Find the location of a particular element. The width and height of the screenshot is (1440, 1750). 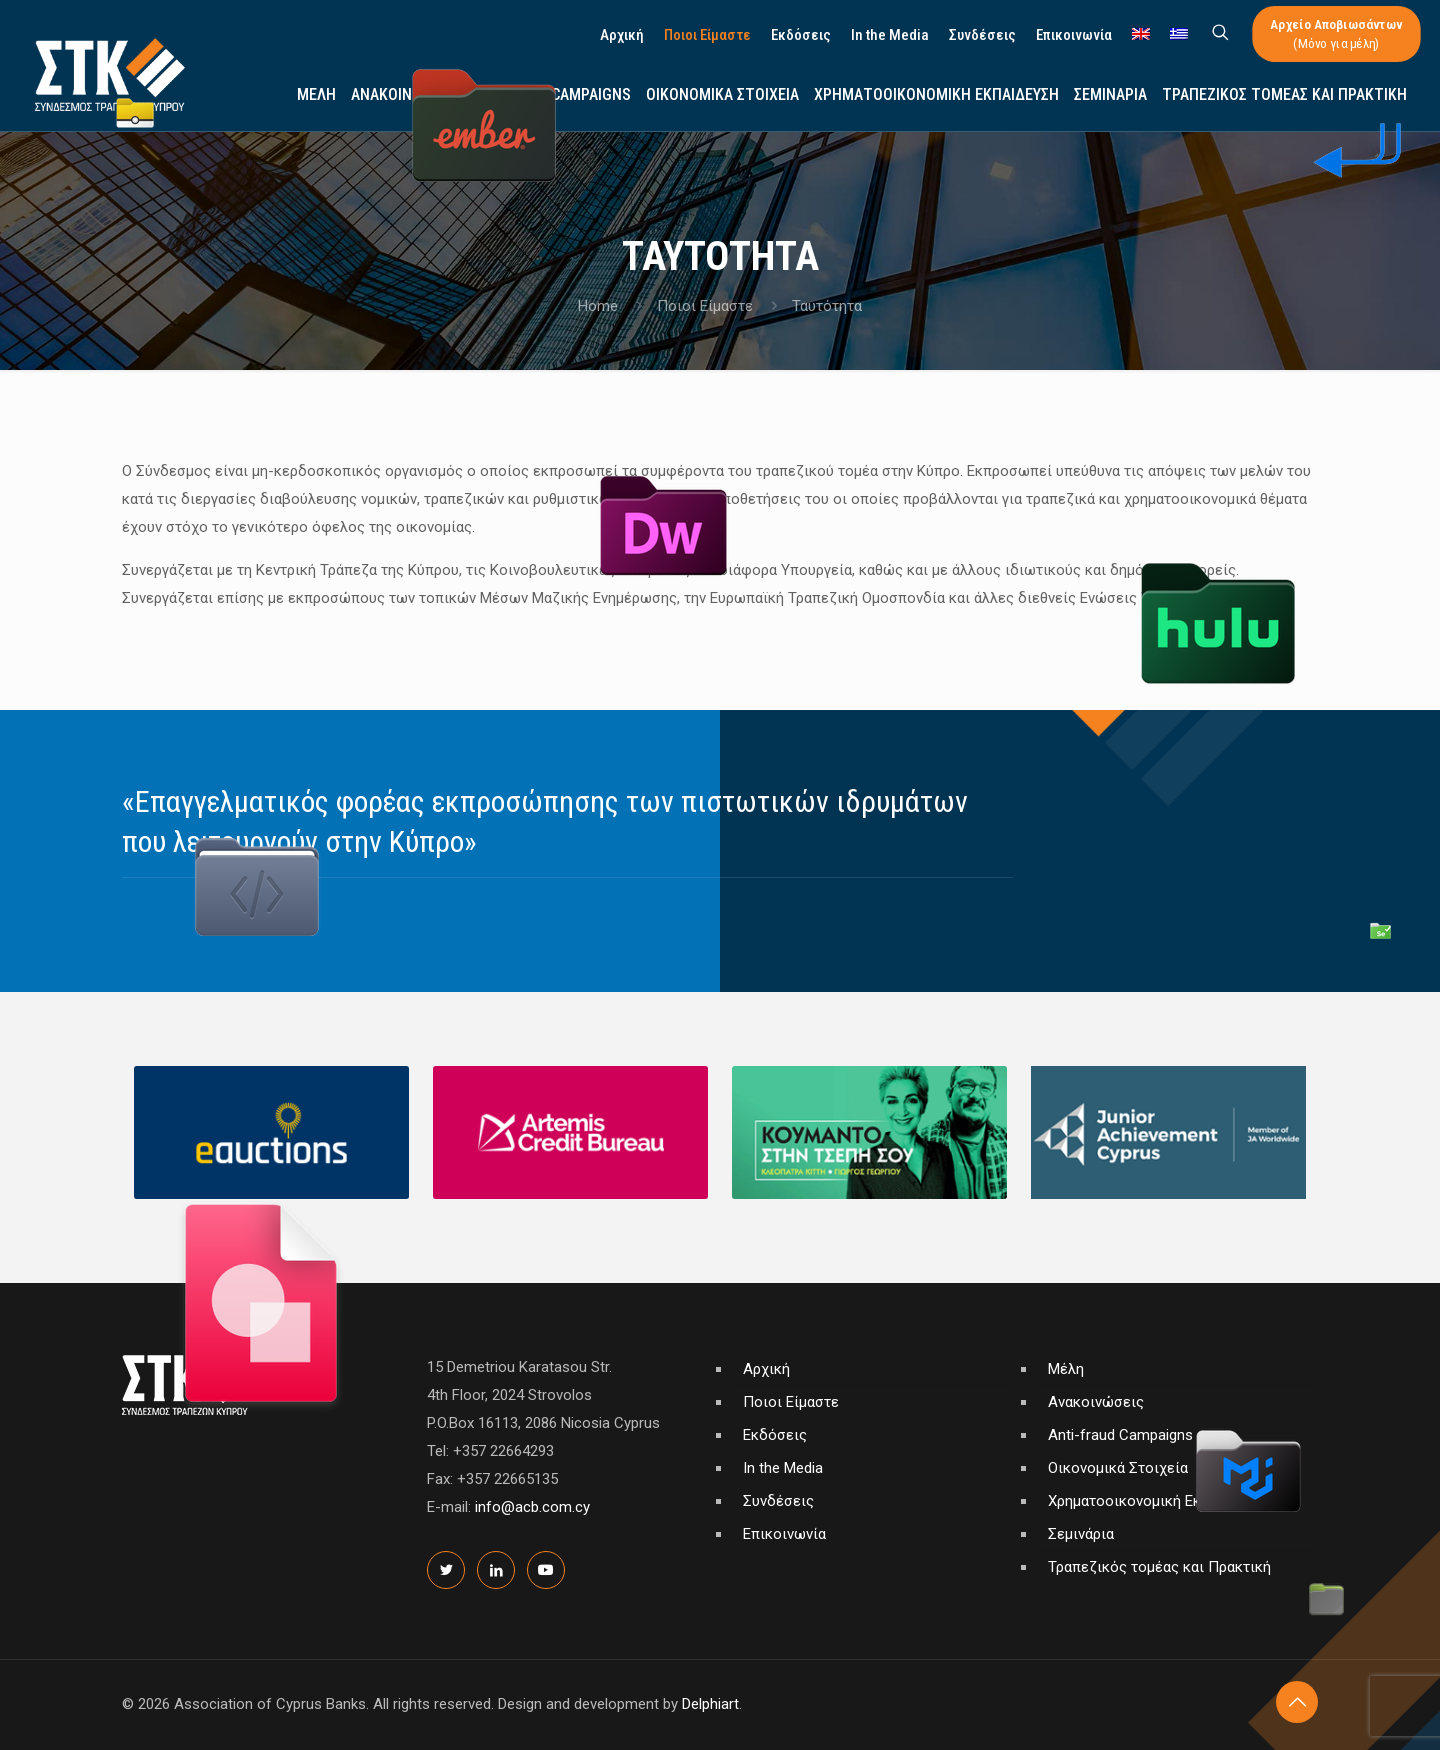

folder containing selenium test automation files is located at coordinates (1380, 931).